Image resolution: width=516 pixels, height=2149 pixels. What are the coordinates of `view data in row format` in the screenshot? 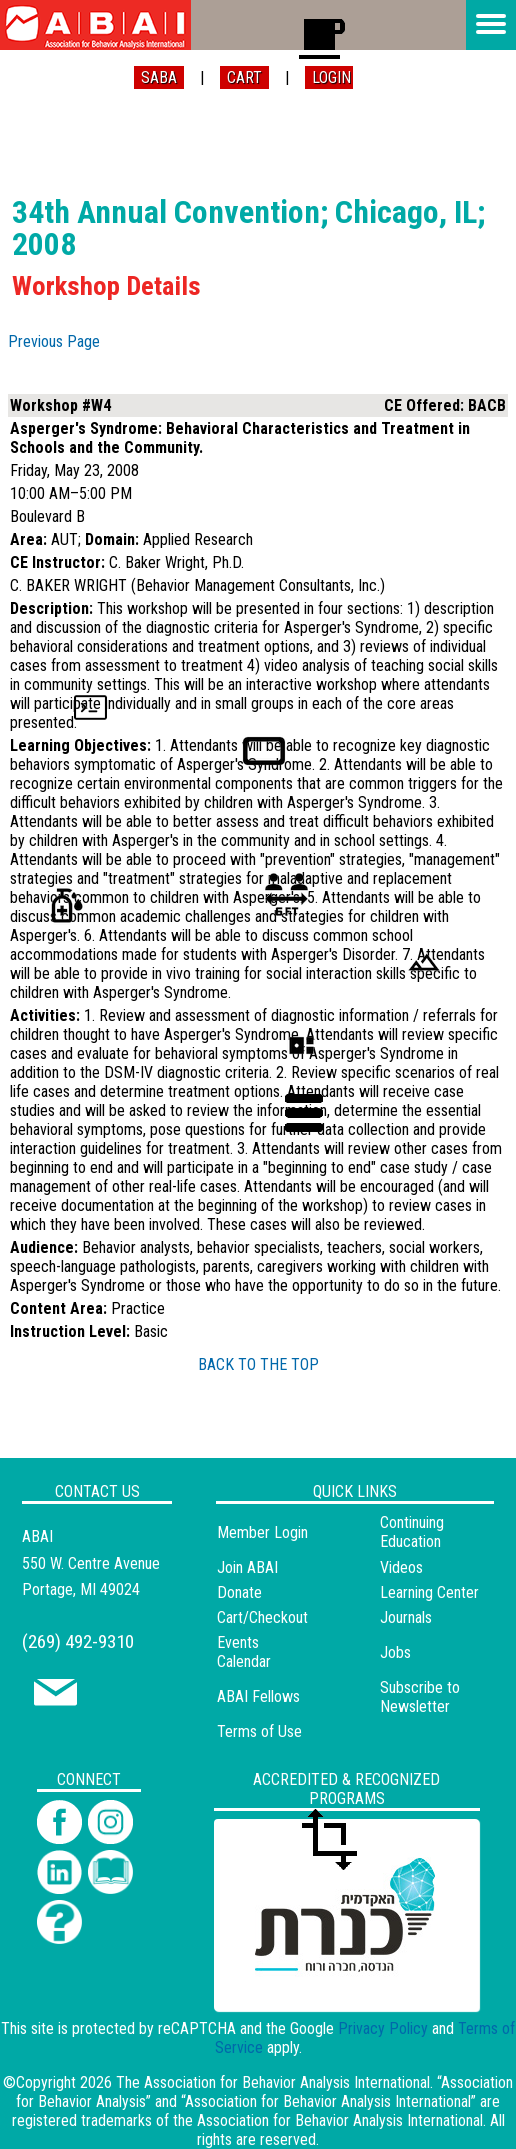 It's located at (304, 1113).